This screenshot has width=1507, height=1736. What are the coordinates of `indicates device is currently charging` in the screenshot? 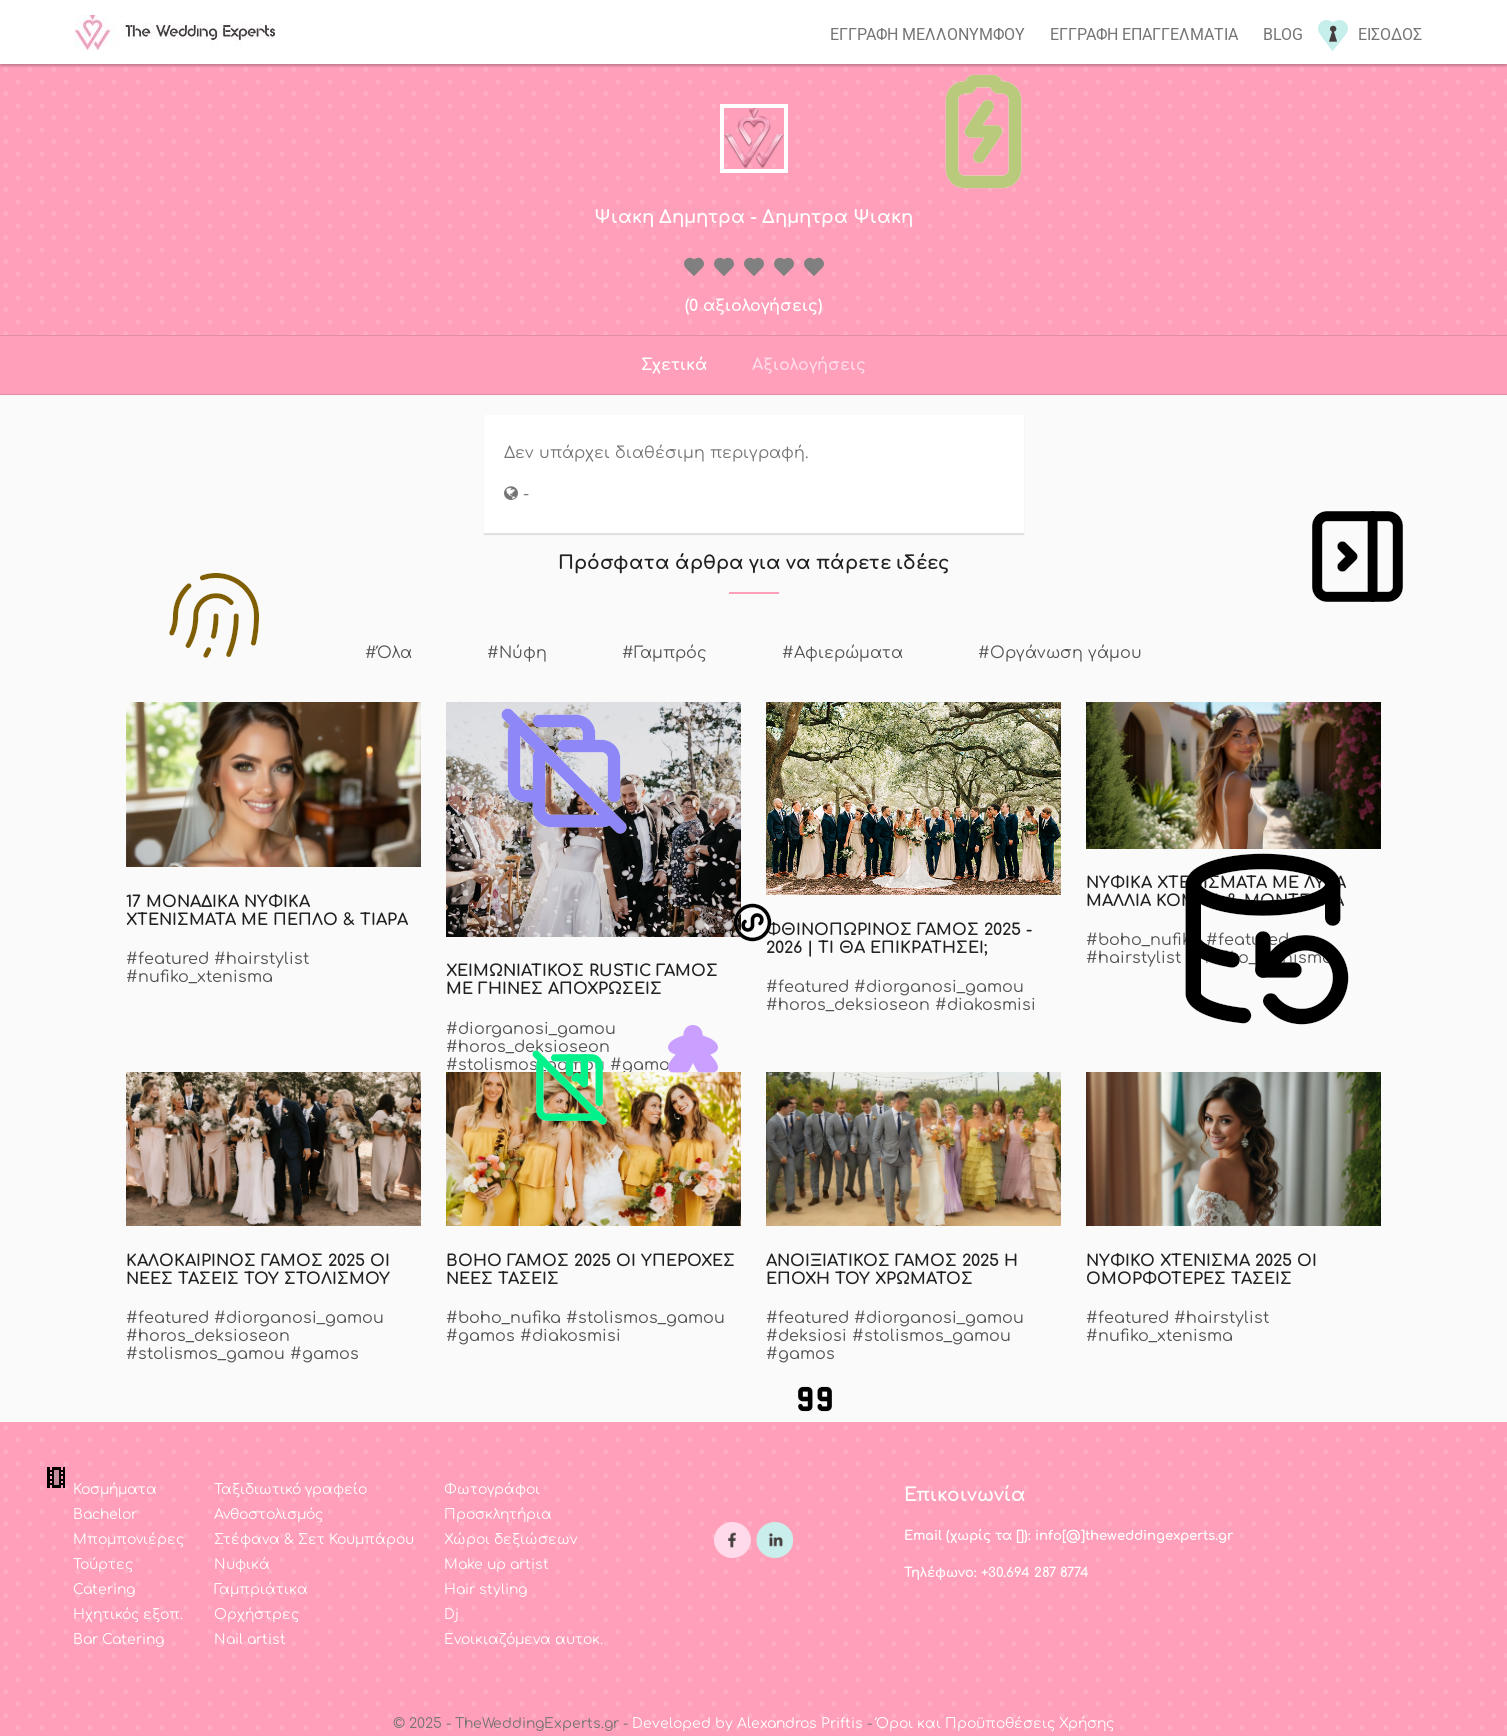 It's located at (983, 131).